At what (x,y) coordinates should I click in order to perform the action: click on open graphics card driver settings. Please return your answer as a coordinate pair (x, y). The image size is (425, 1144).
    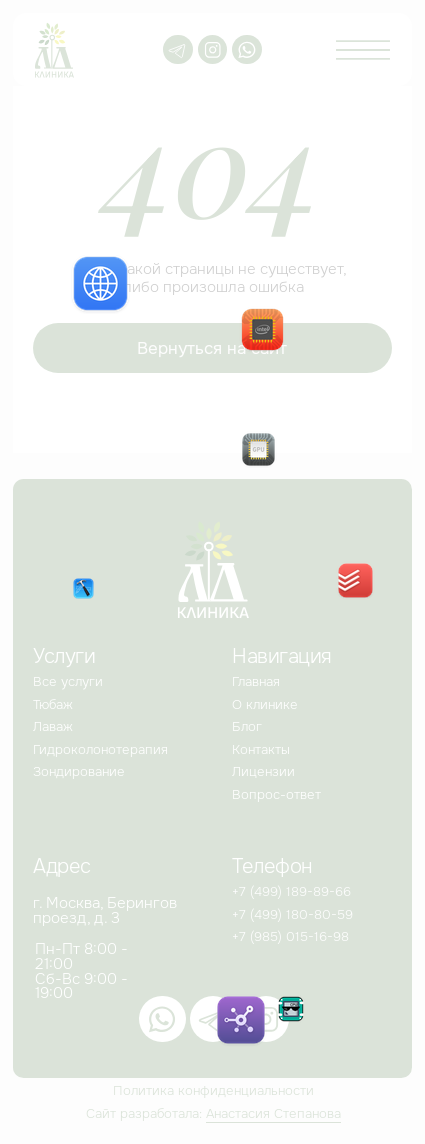
    Looking at the image, I should click on (258, 449).